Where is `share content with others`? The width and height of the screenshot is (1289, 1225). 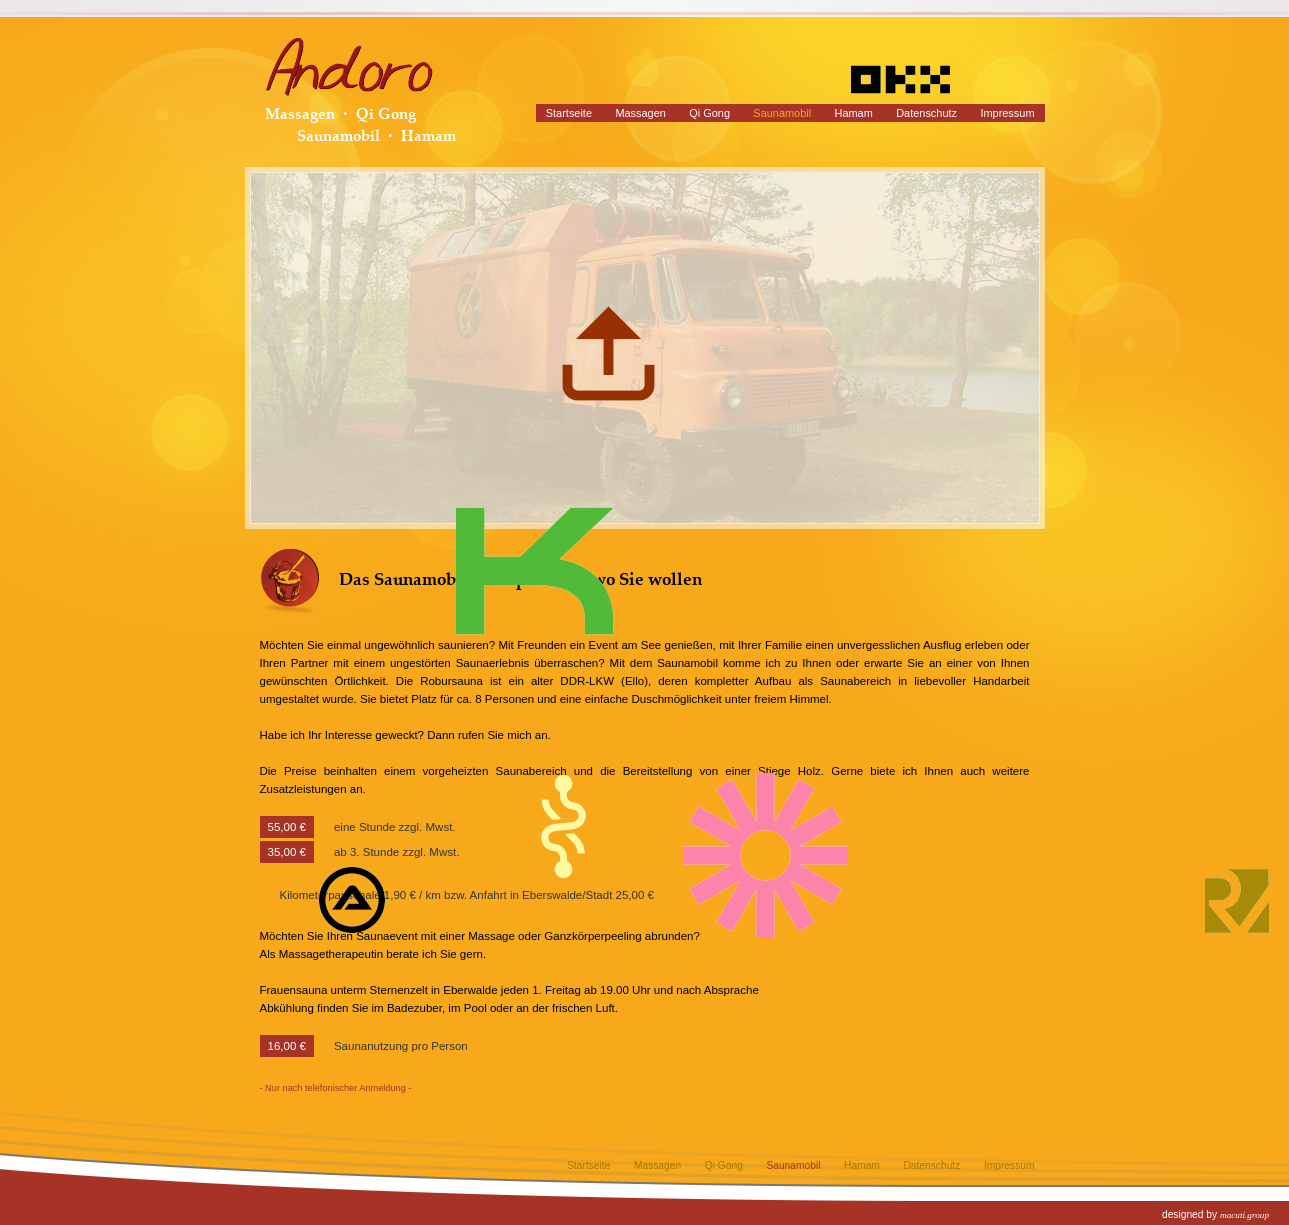
share content with others is located at coordinates (608, 354).